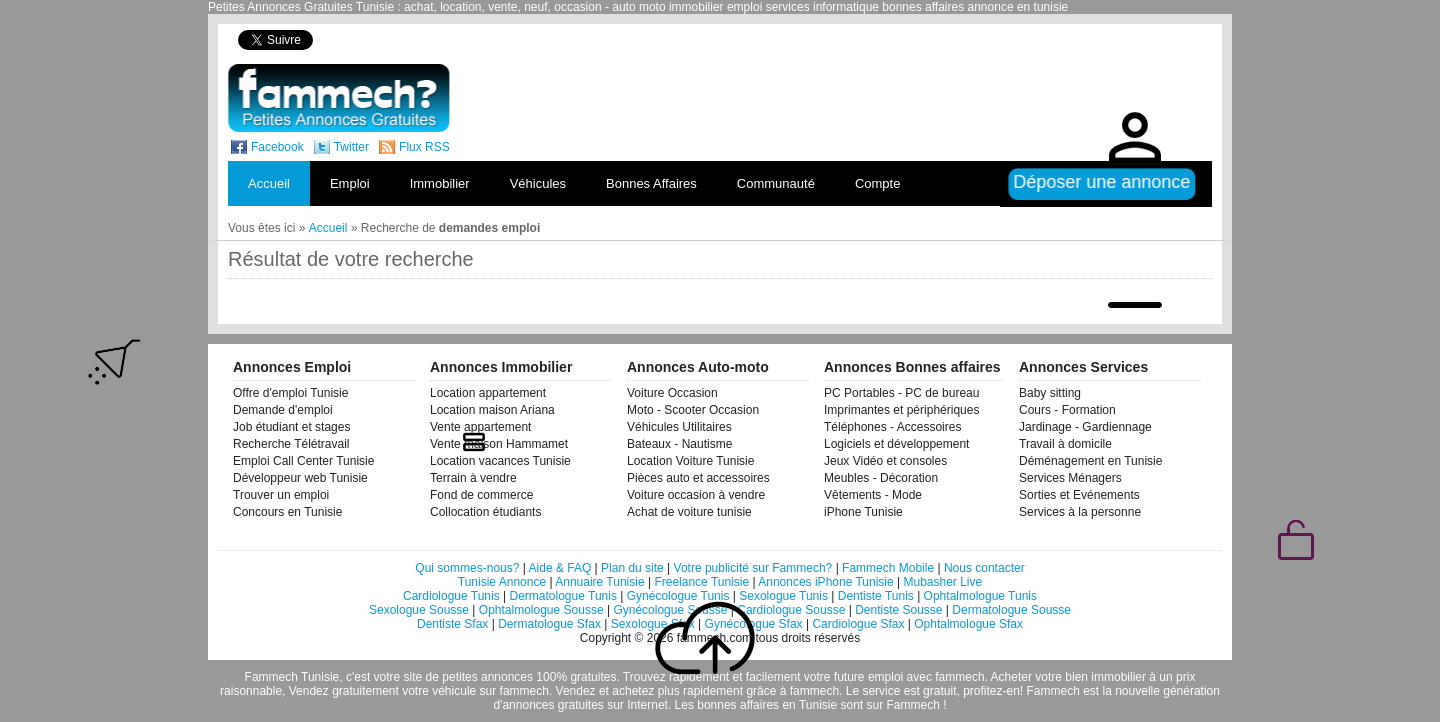 This screenshot has height=722, width=1440. Describe the element at coordinates (1135, 138) in the screenshot. I see `view or edit your profile` at that location.